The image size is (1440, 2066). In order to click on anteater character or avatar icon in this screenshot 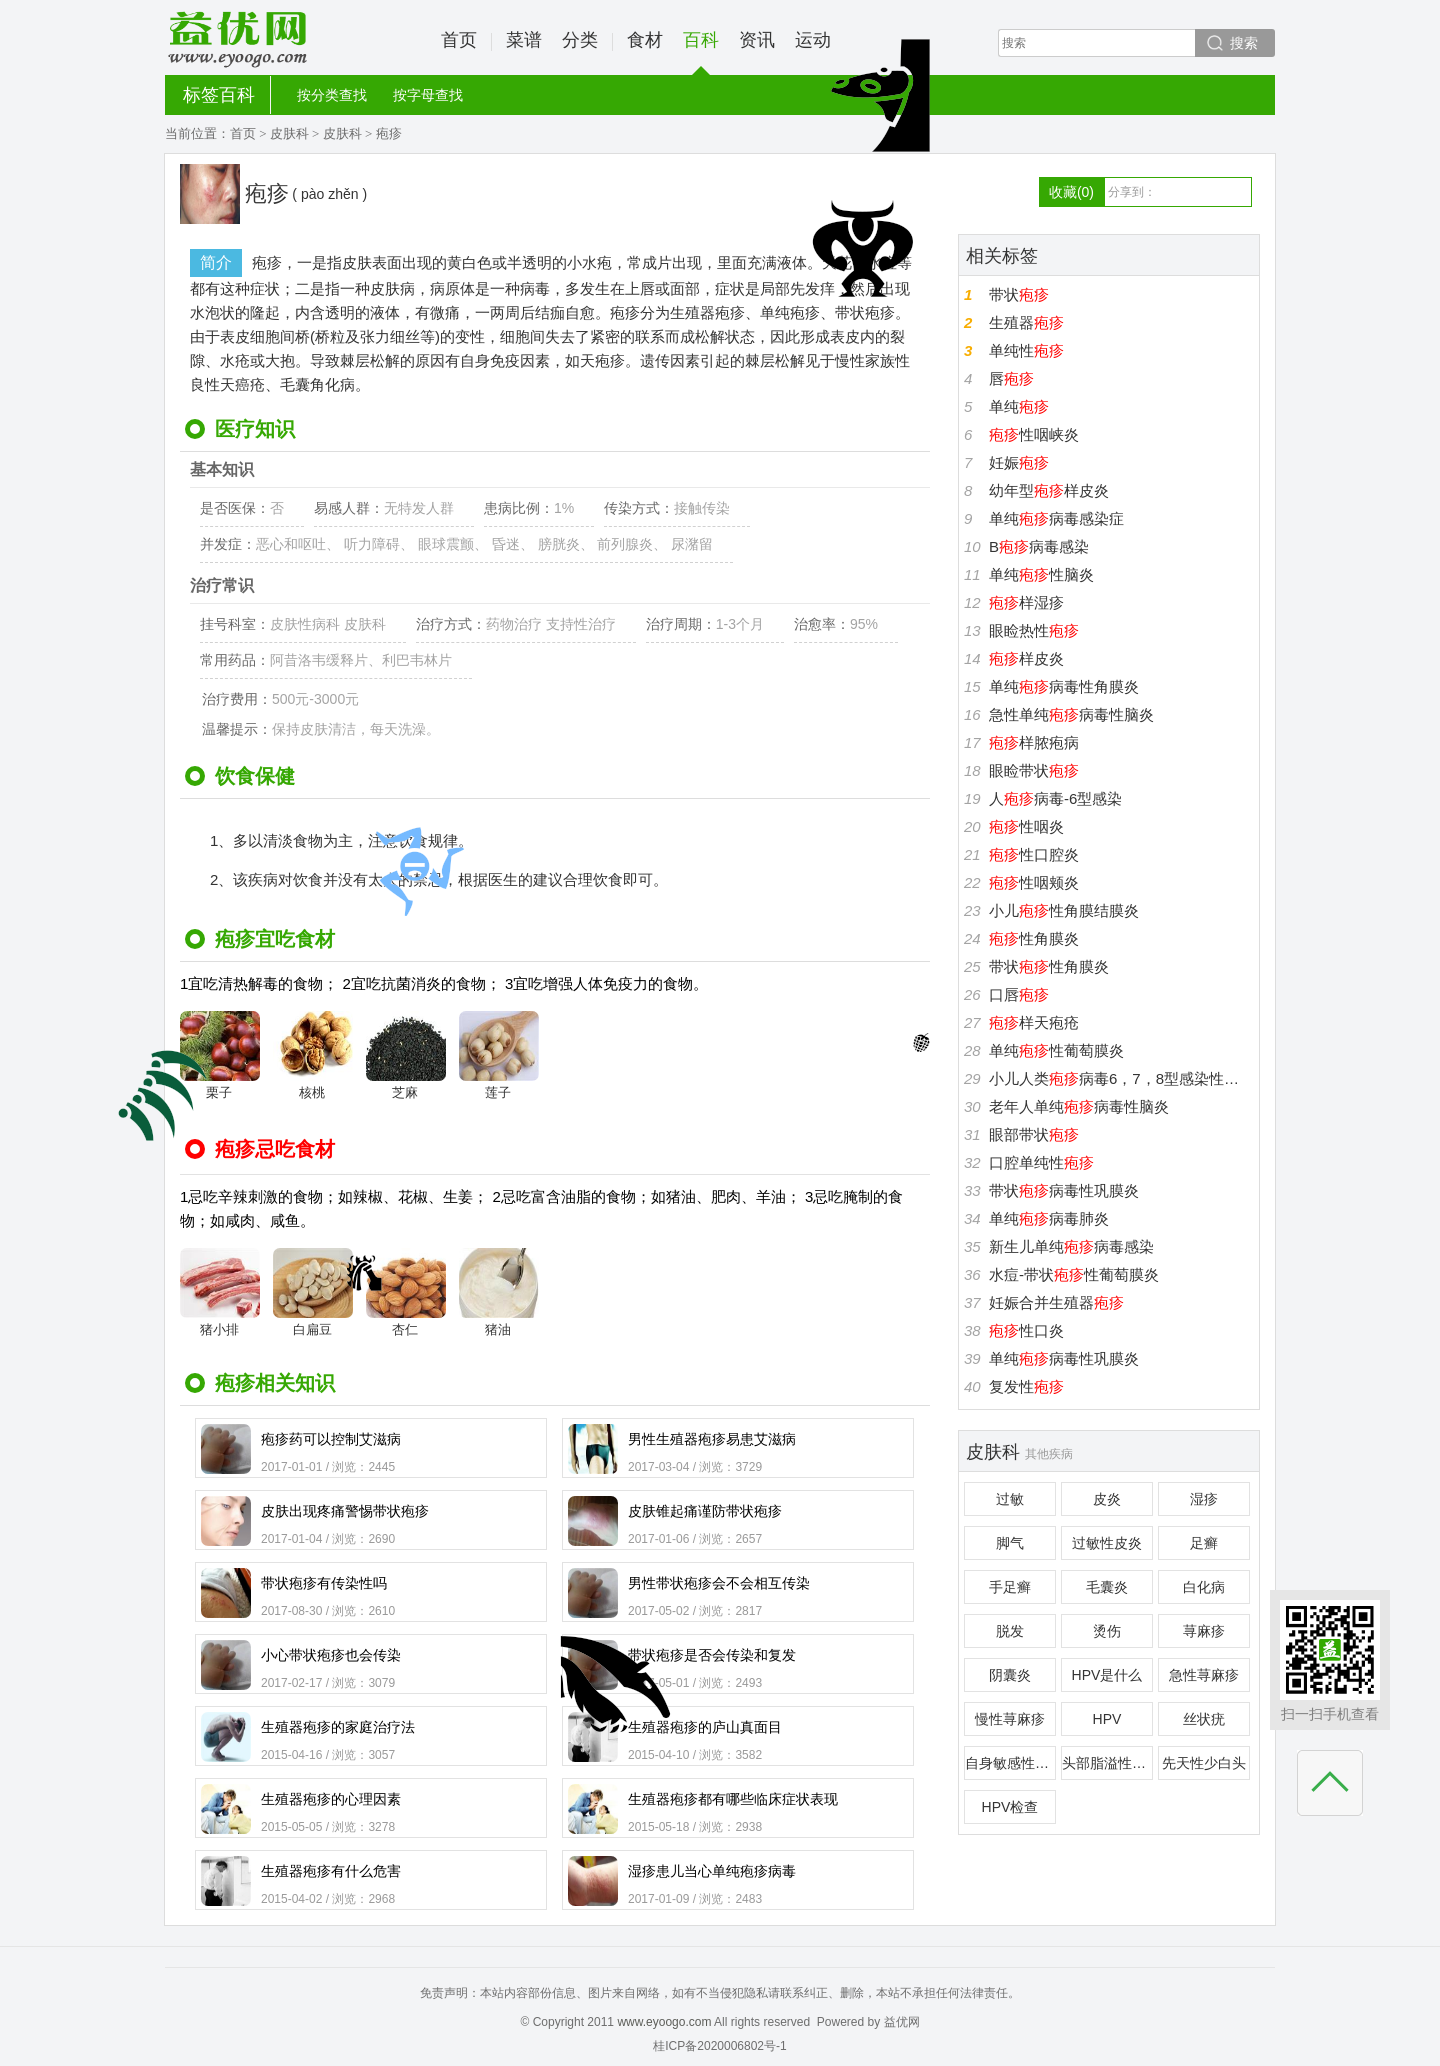, I will do `click(615, 1684)`.